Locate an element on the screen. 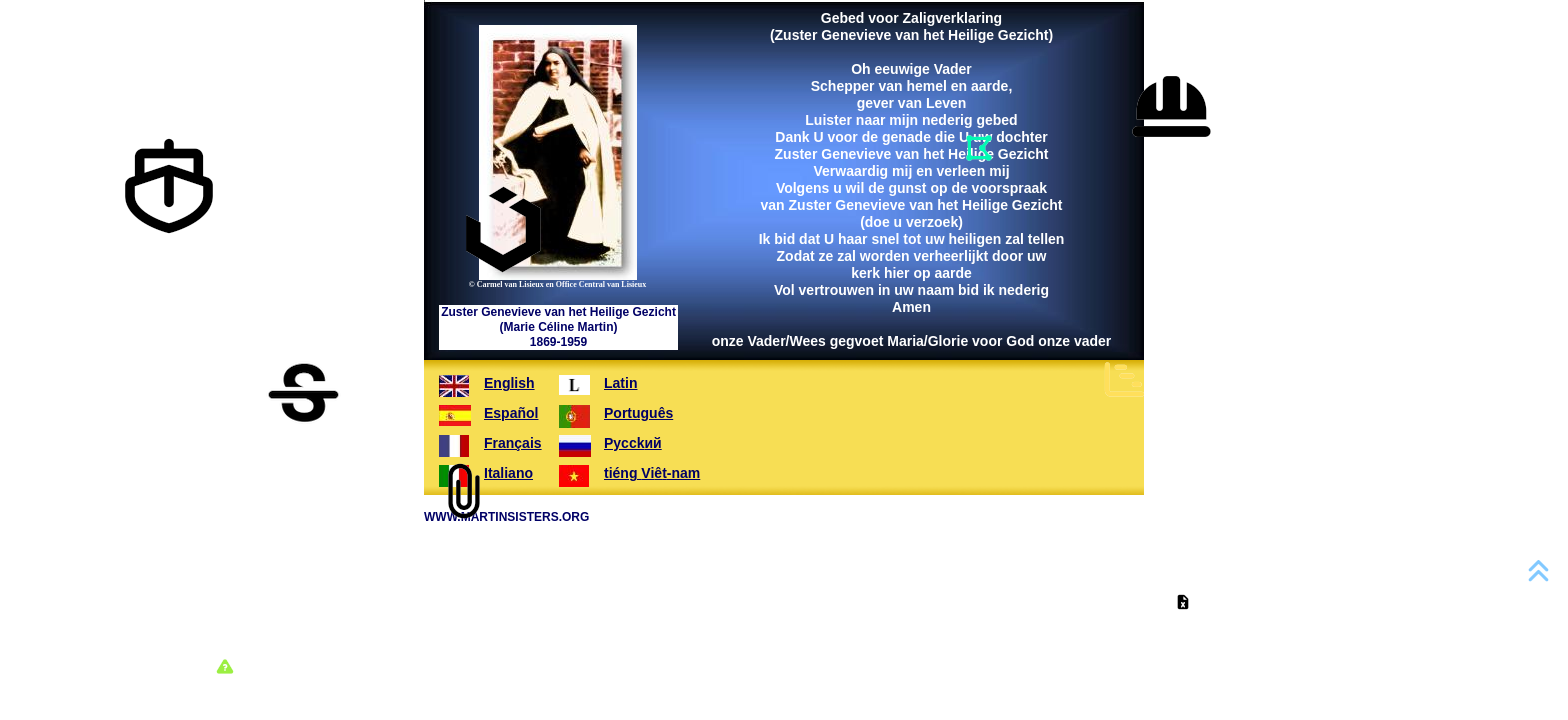  indicates a warning or caution that requires attention is located at coordinates (225, 667).